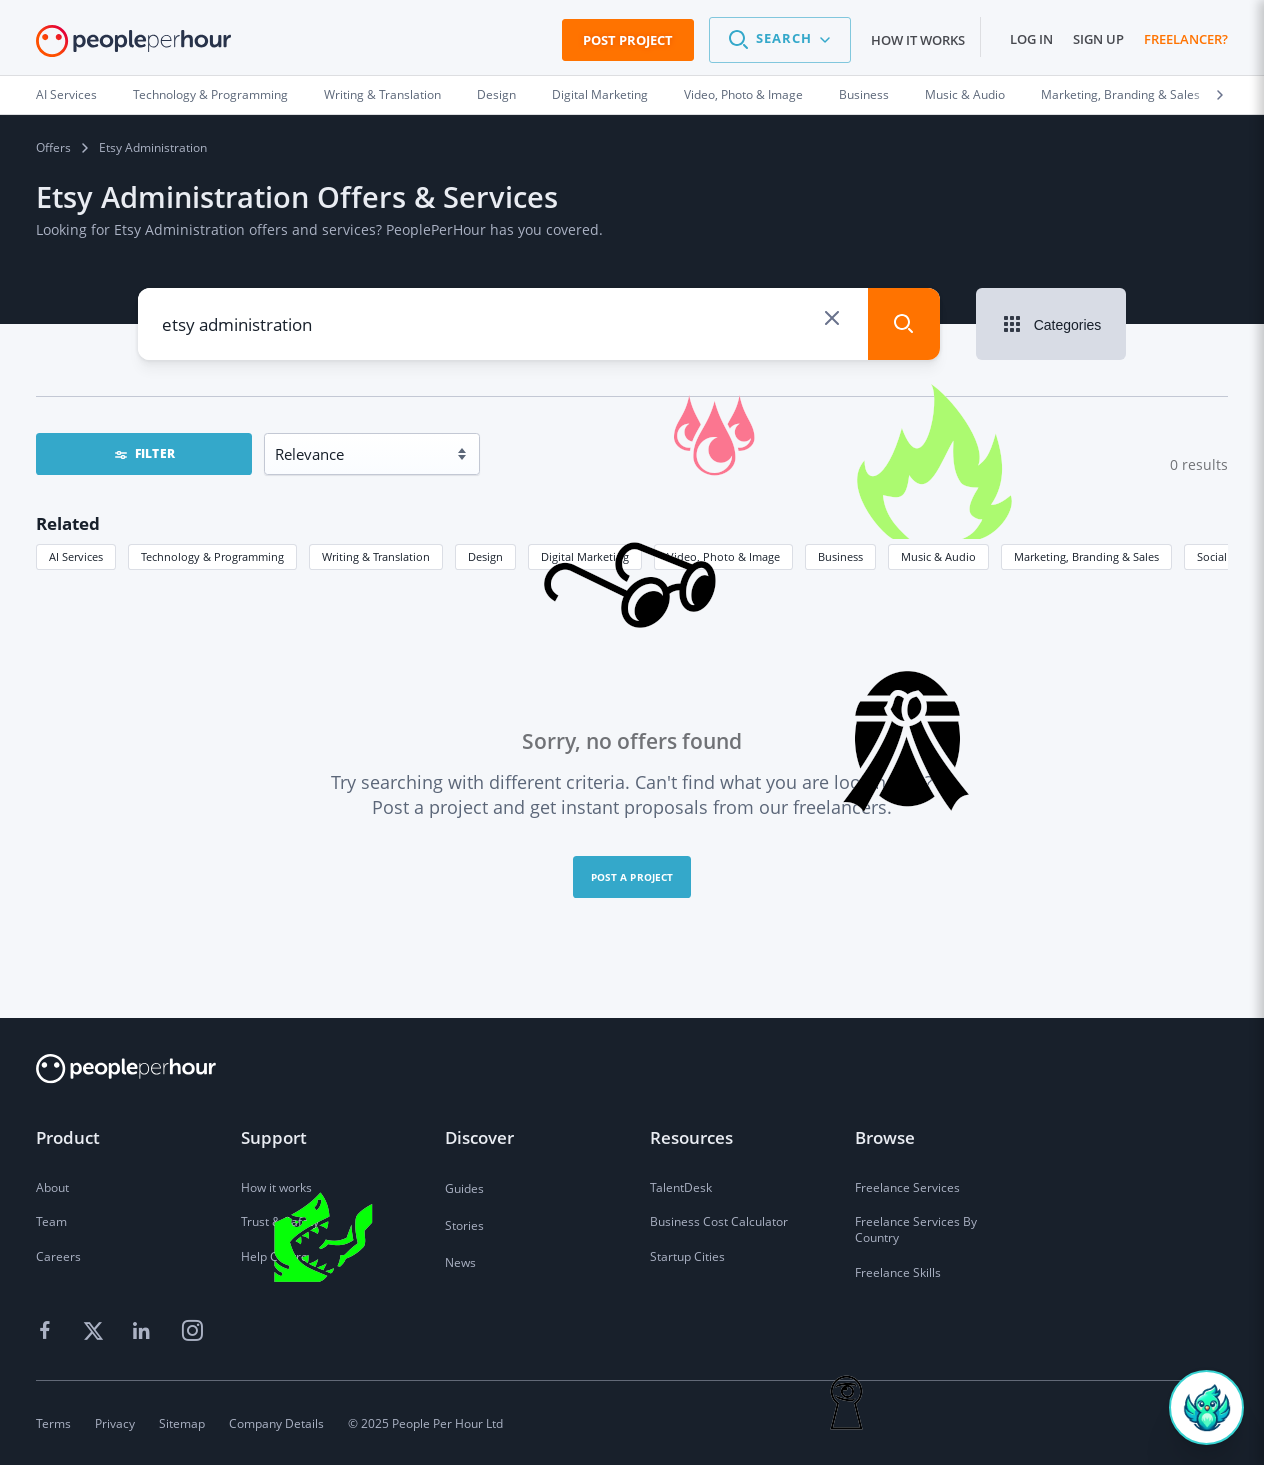 The width and height of the screenshot is (1264, 1465). Describe the element at coordinates (934, 461) in the screenshot. I see `indicates trending or popular content` at that location.